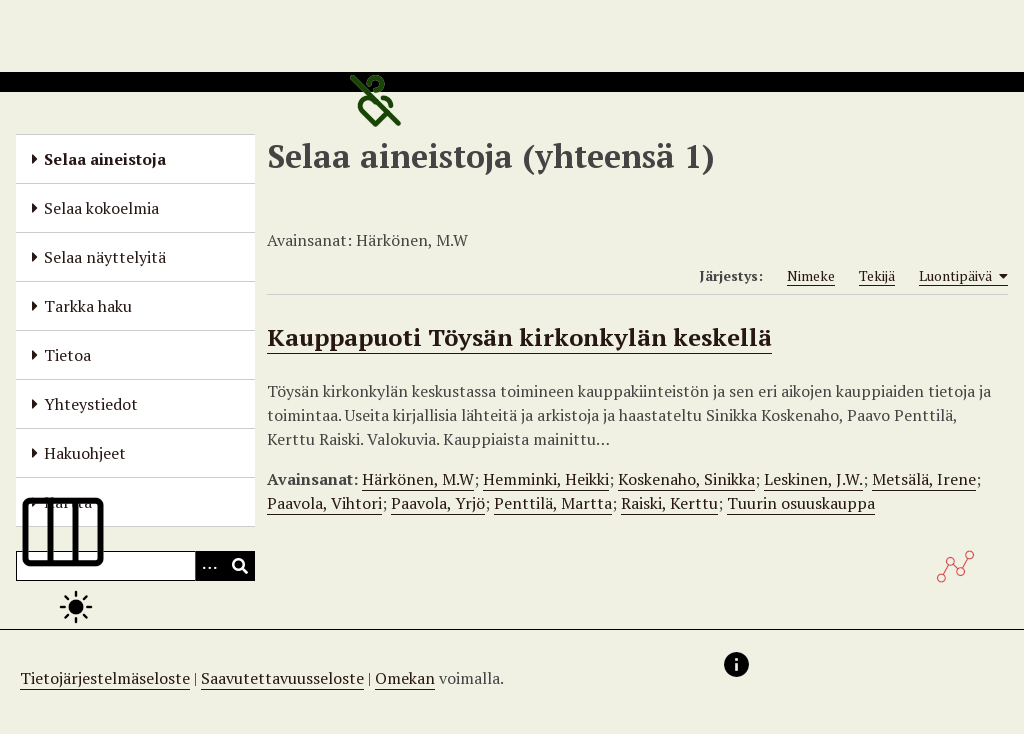 The width and height of the screenshot is (1024, 734). I want to click on view connected data points or nodes, so click(955, 566).